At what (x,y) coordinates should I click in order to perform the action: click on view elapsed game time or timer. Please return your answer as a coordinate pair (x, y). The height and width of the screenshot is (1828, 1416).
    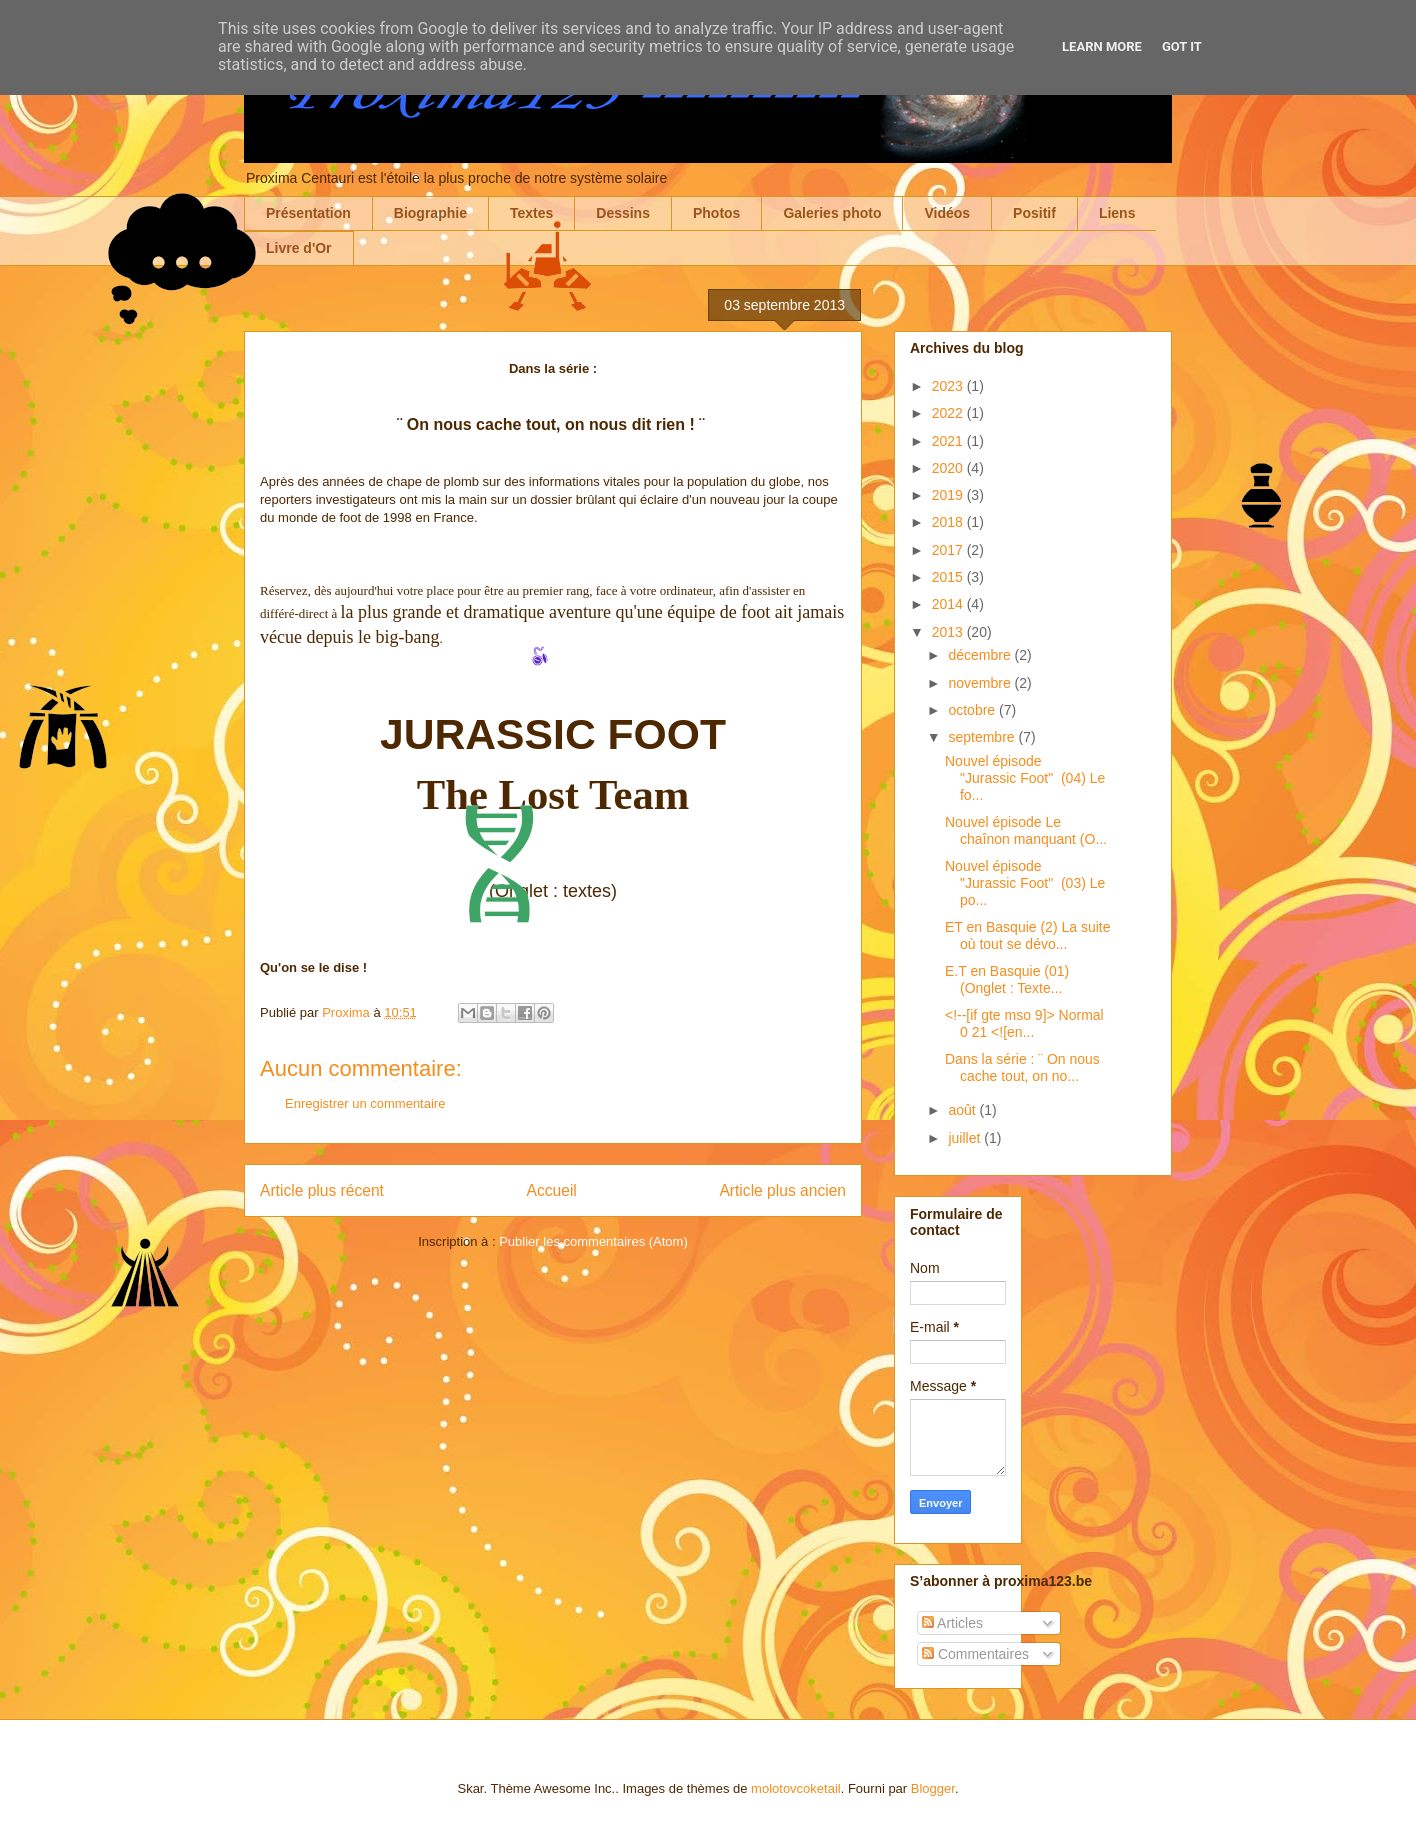
    Looking at the image, I should click on (540, 656).